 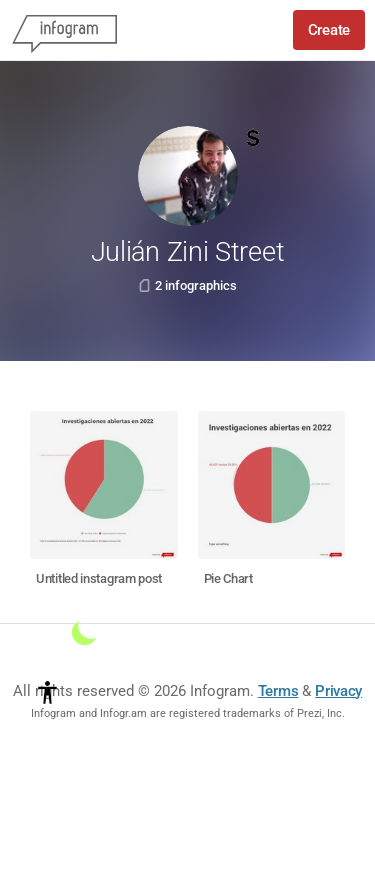 I want to click on toggle dark mode, so click(x=84, y=633).